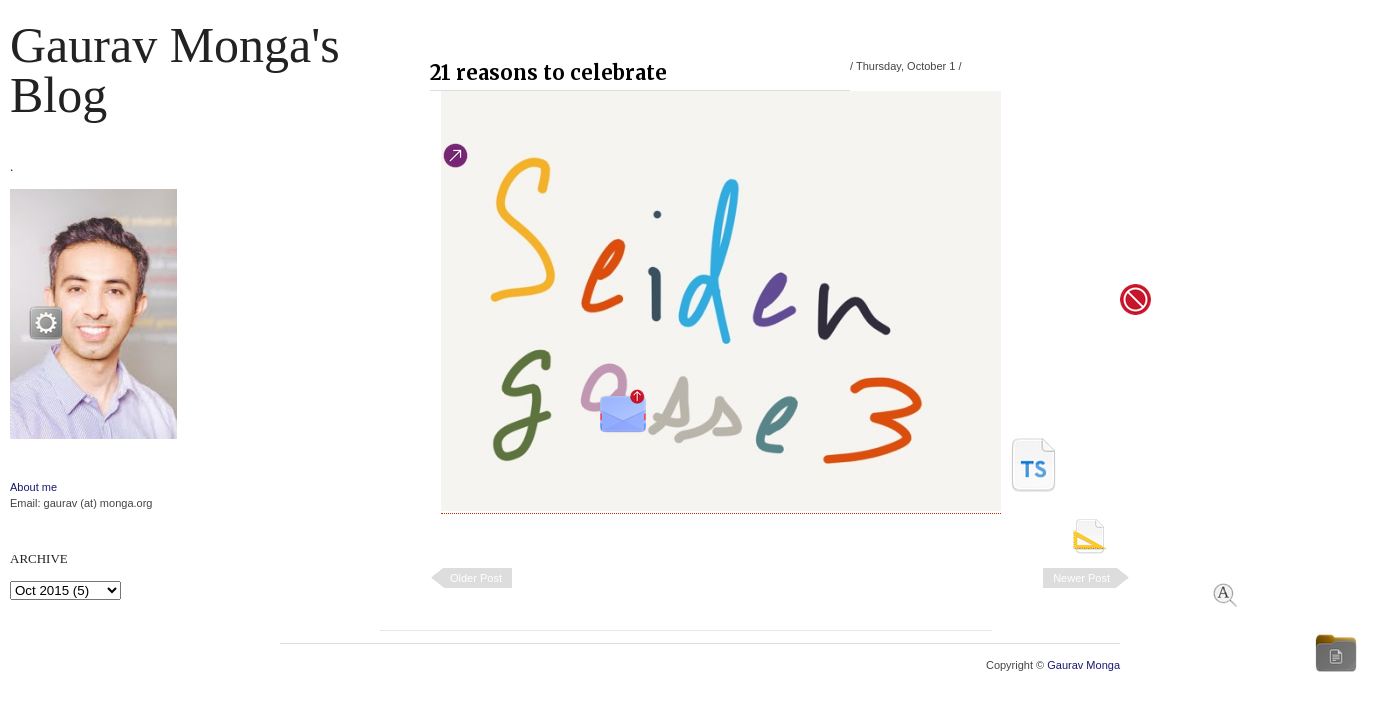  What do you see at coordinates (1135, 299) in the screenshot?
I see `remove or delete a group` at bounding box center [1135, 299].